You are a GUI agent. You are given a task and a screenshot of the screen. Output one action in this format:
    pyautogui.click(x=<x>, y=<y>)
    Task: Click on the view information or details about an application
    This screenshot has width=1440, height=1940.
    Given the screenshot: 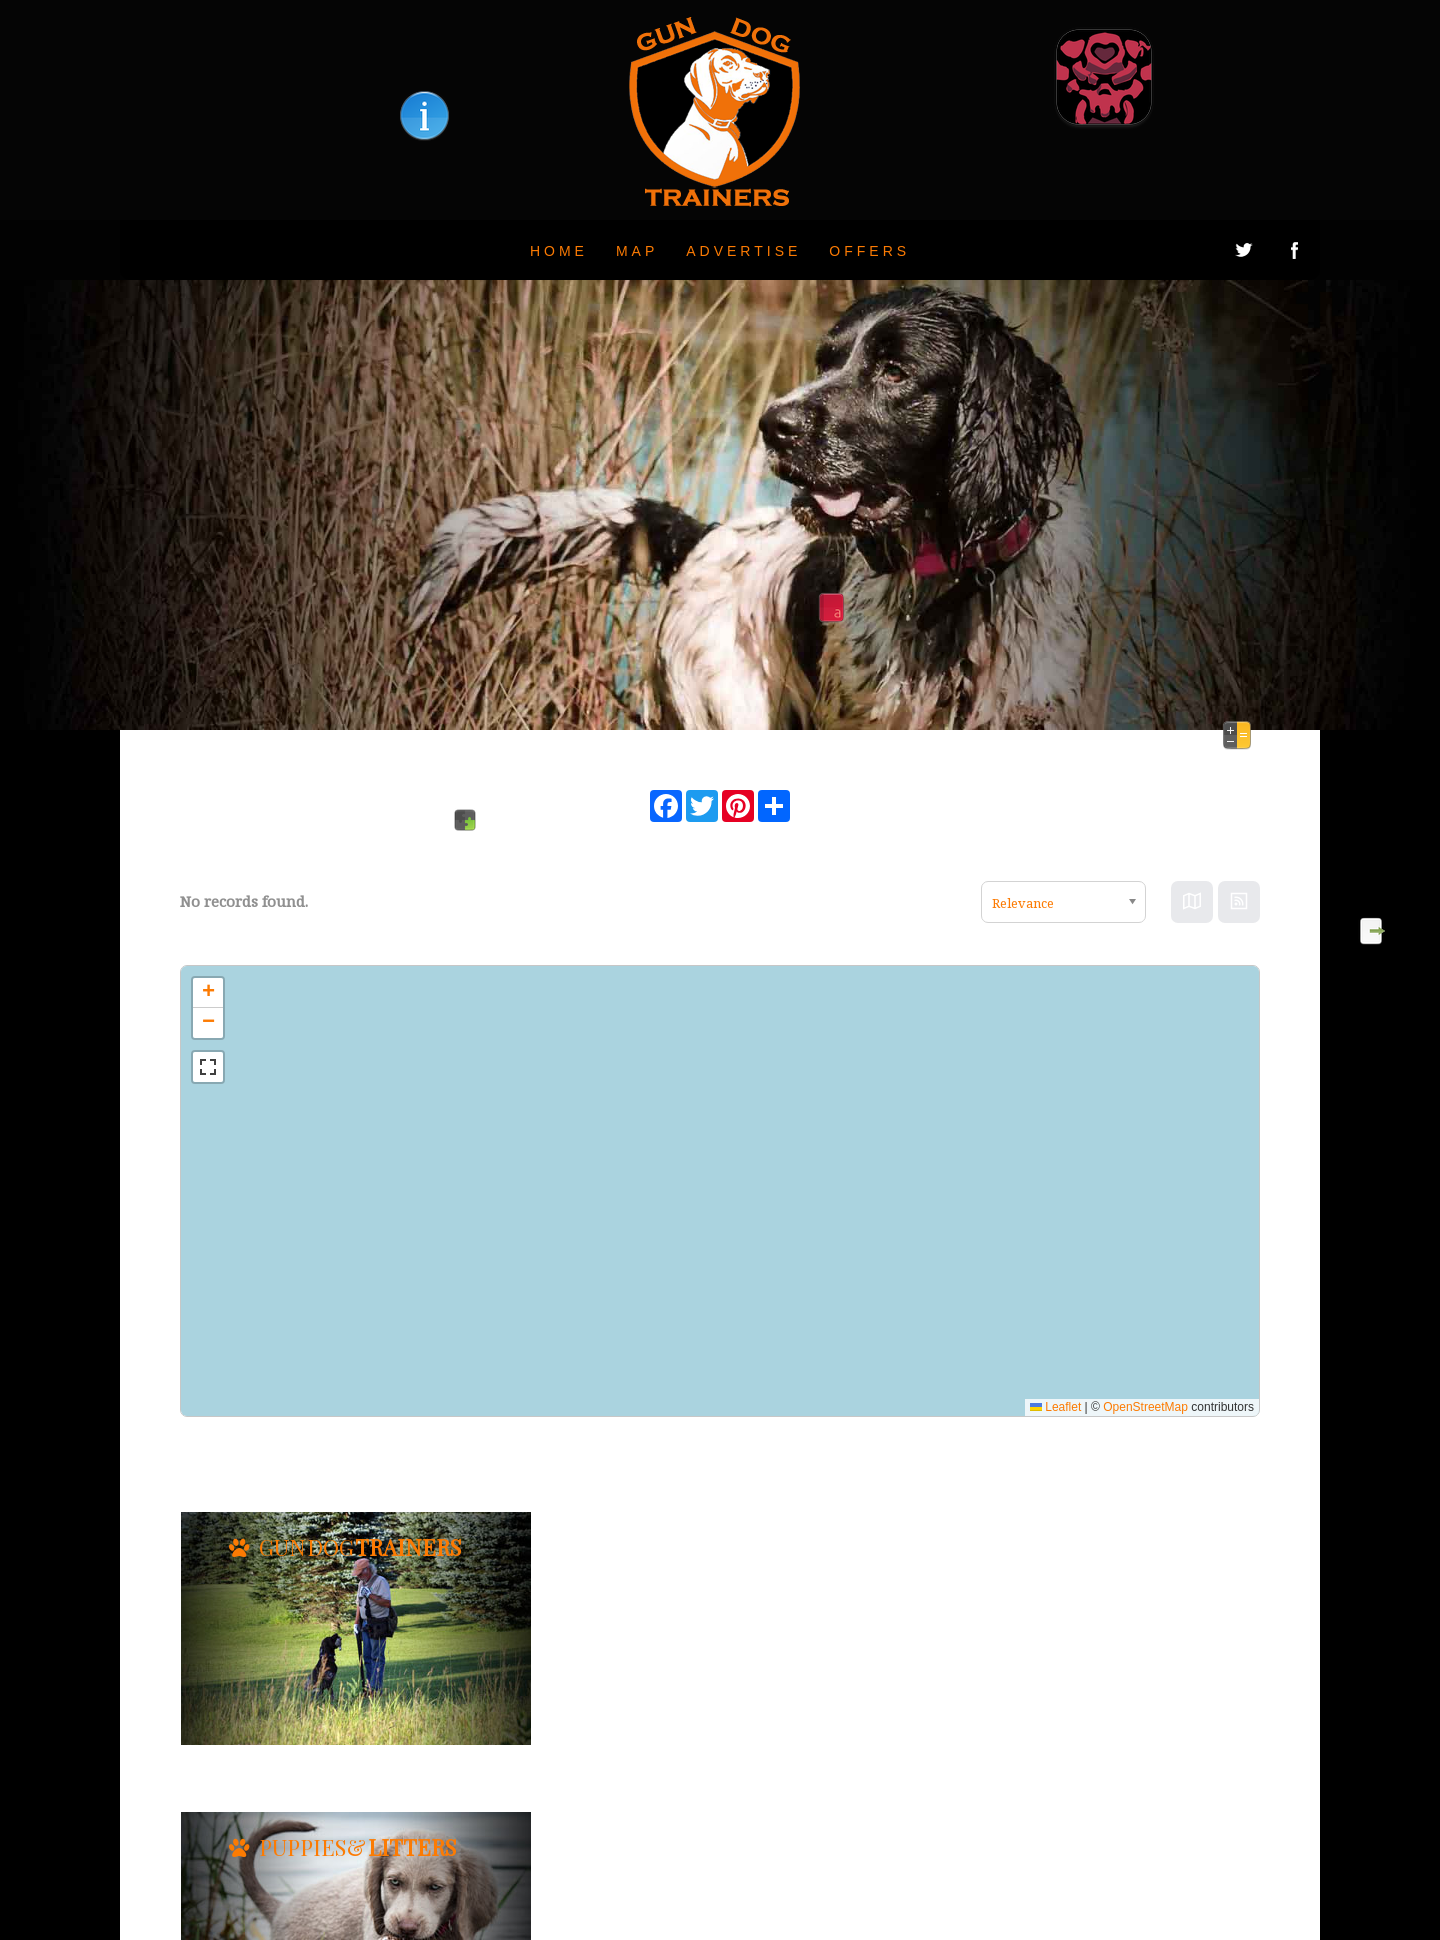 What is the action you would take?
    pyautogui.click(x=424, y=115)
    